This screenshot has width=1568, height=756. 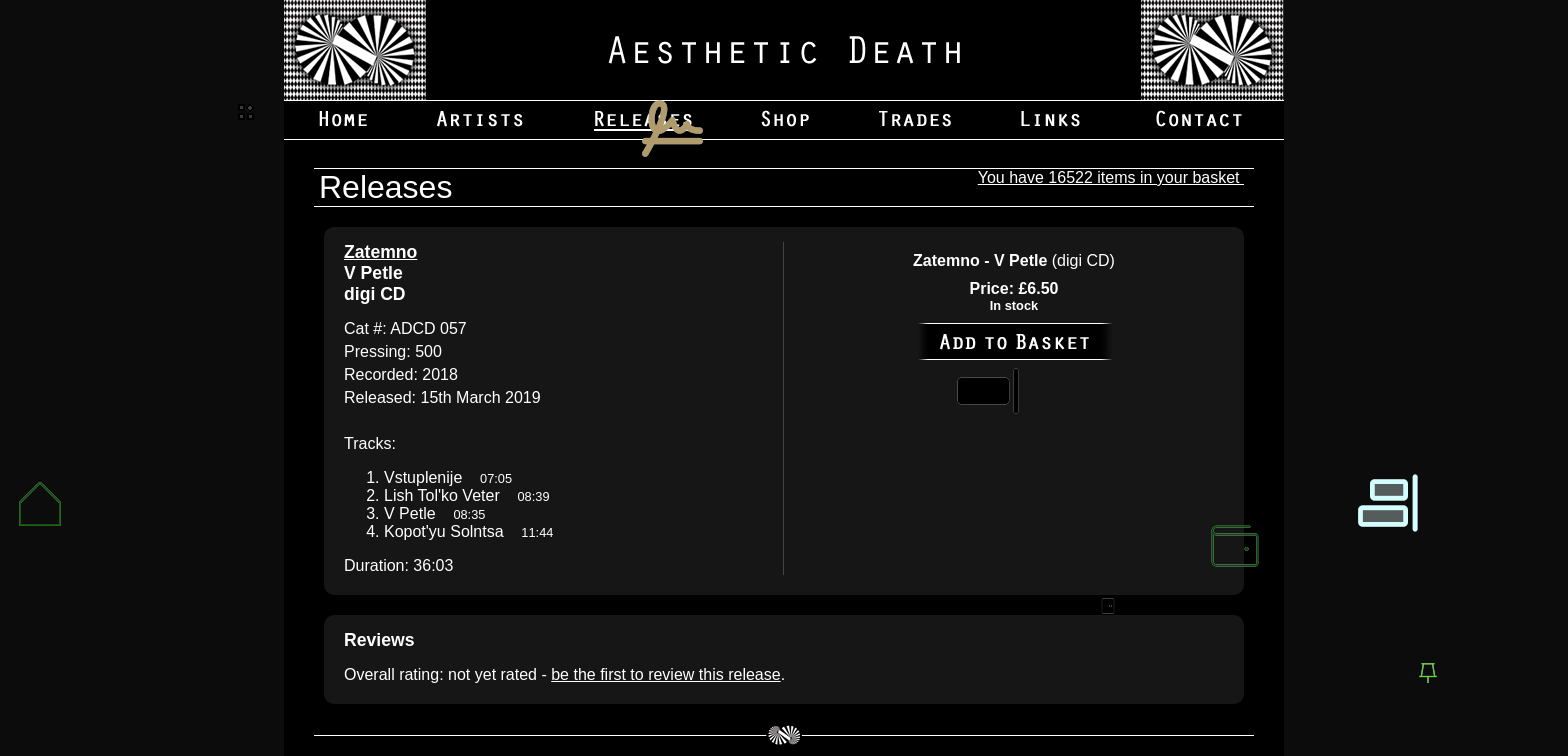 What do you see at coordinates (672, 128) in the screenshot?
I see `add your signature to a document` at bounding box center [672, 128].